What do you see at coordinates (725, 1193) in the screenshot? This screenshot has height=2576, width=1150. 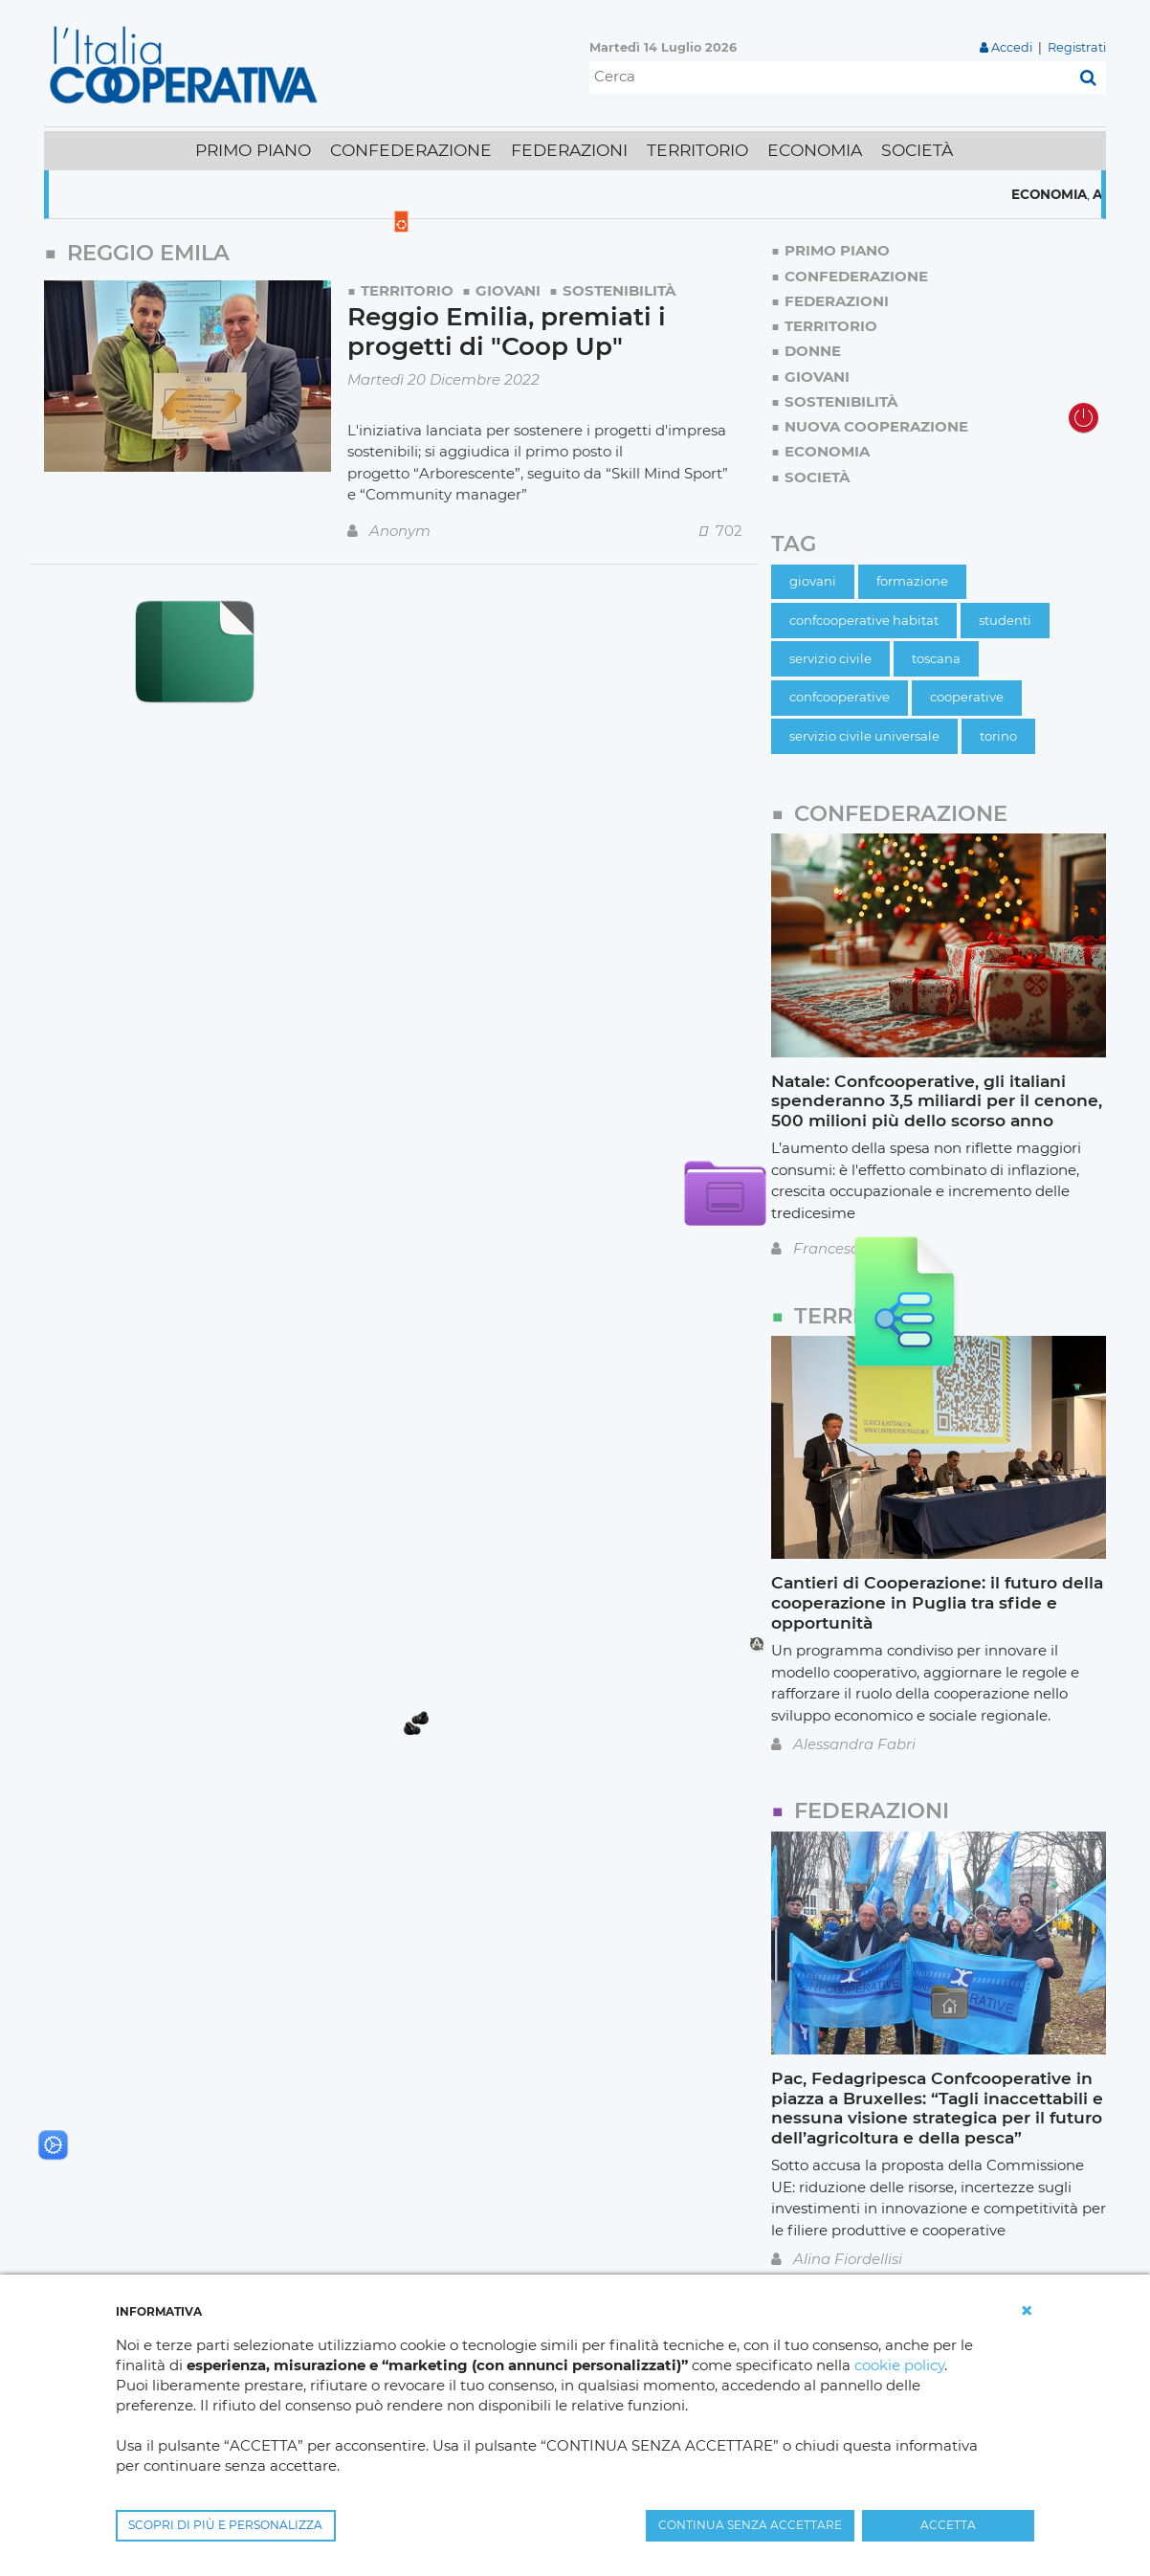 I see `open desktop folder` at bounding box center [725, 1193].